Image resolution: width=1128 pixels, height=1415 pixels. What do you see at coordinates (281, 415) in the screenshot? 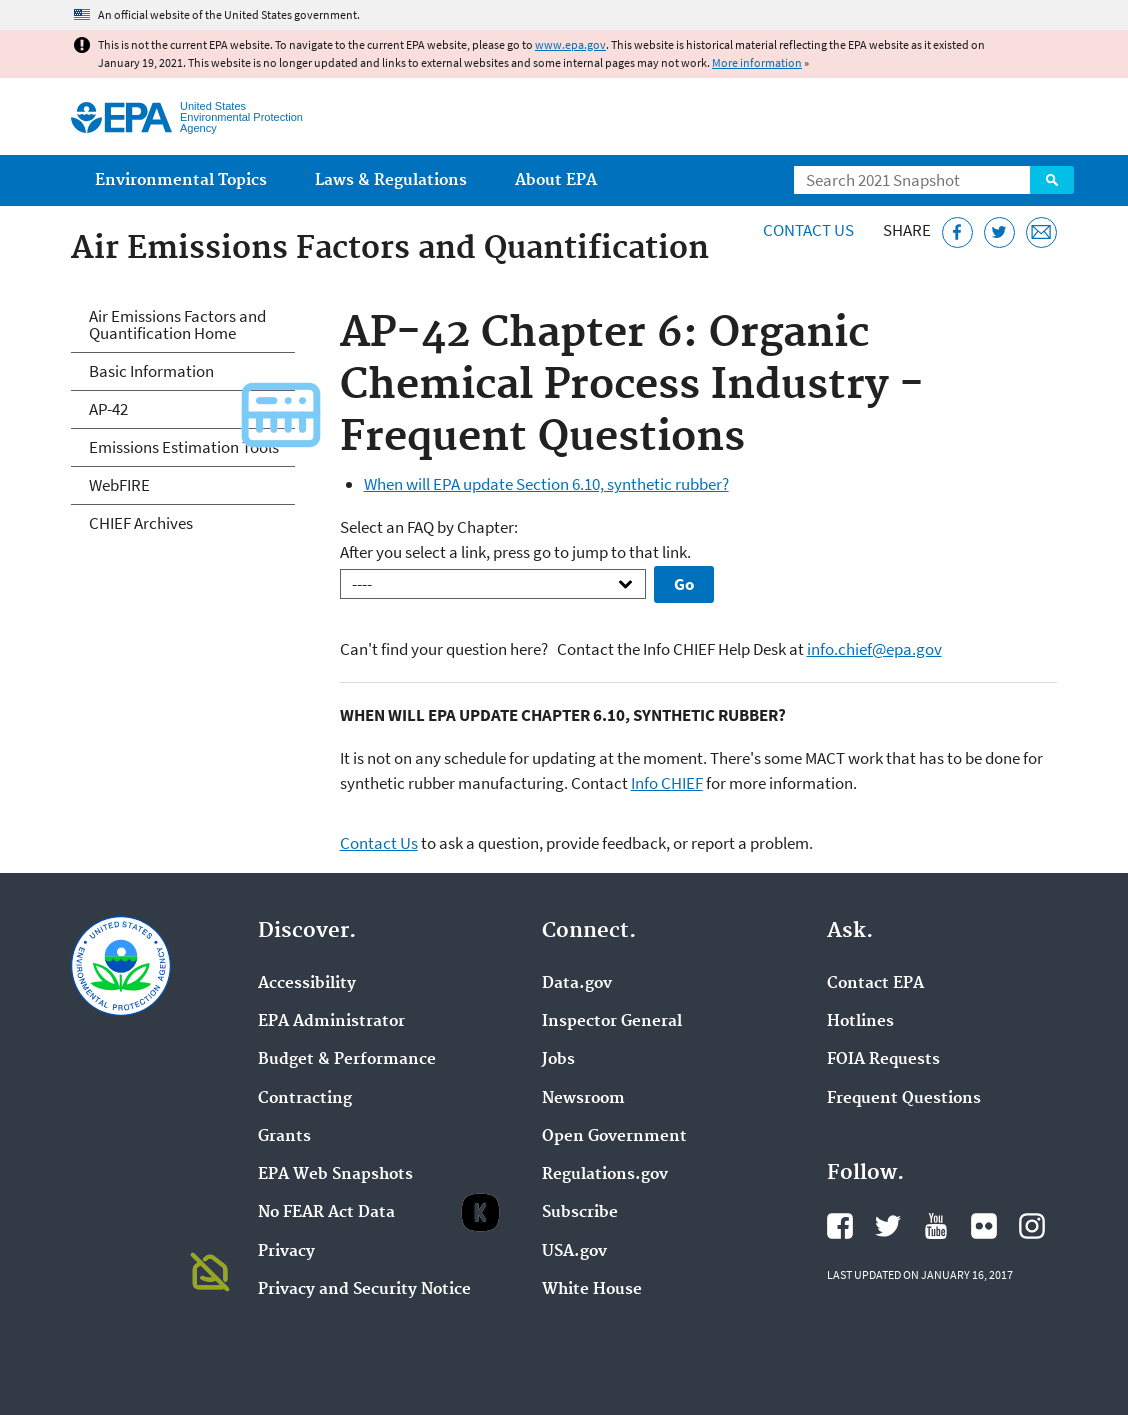
I see `open music keyboard or piano tool` at bounding box center [281, 415].